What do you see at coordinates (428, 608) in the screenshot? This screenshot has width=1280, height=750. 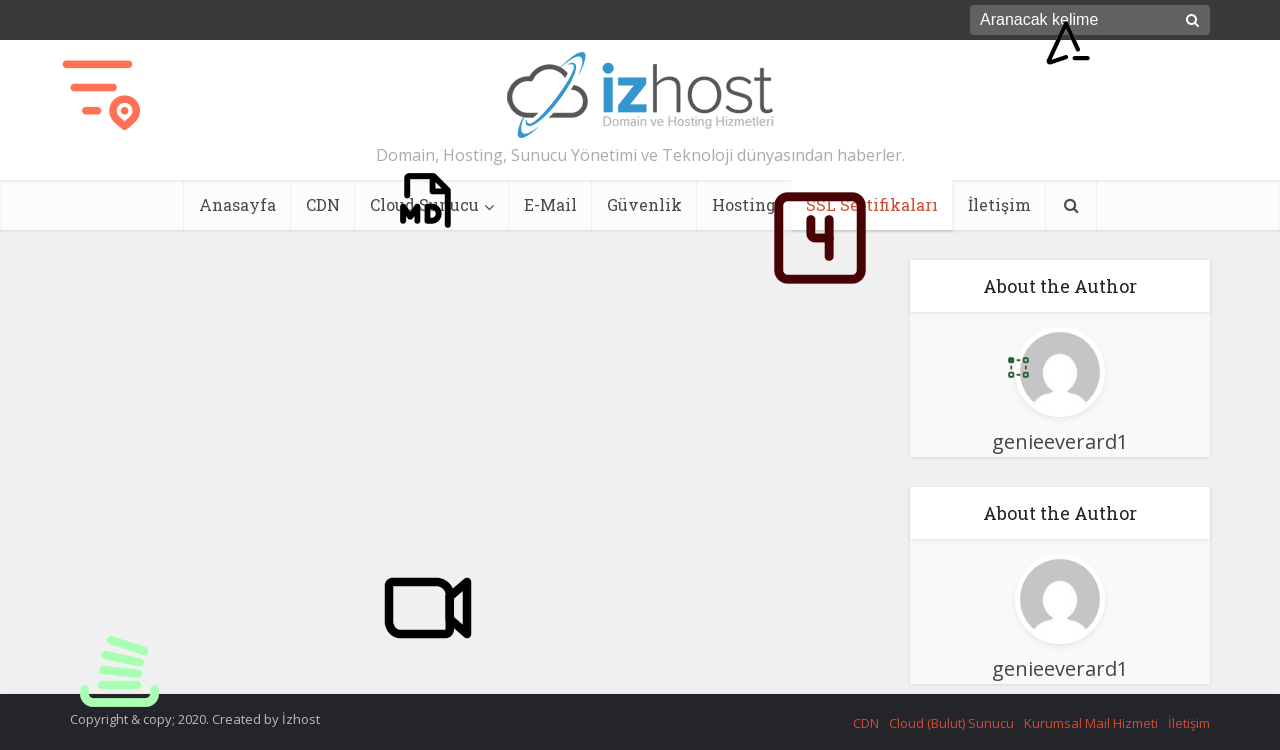 I see `start or join a Zoom meeting` at bounding box center [428, 608].